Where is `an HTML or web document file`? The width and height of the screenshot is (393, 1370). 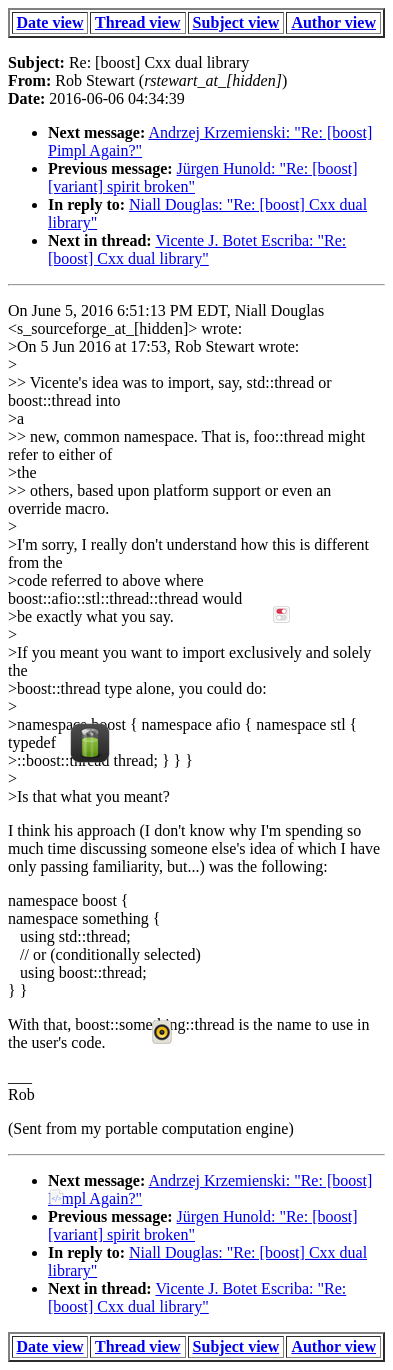
an HTML or web document file is located at coordinates (56, 1197).